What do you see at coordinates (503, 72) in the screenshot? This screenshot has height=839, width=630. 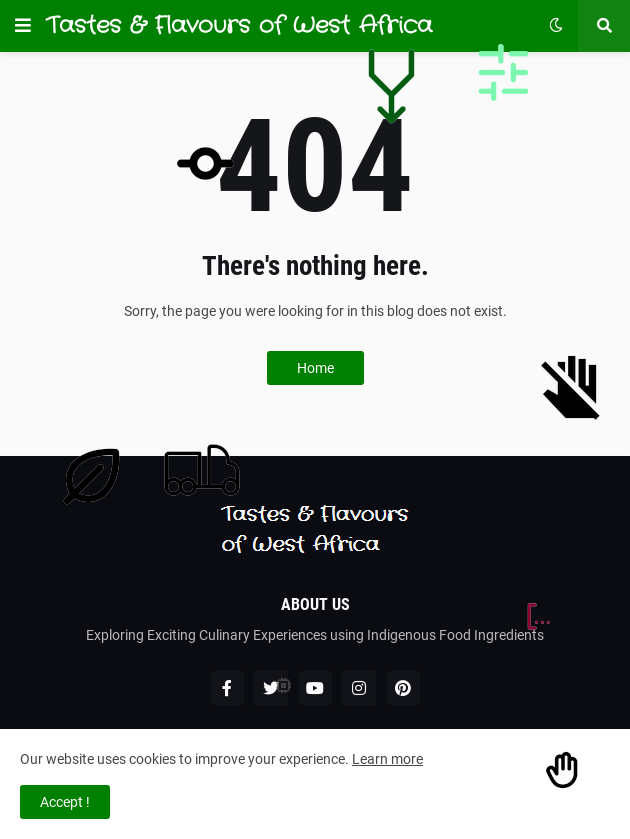 I see `adjust settings or preferences` at bounding box center [503, 72].